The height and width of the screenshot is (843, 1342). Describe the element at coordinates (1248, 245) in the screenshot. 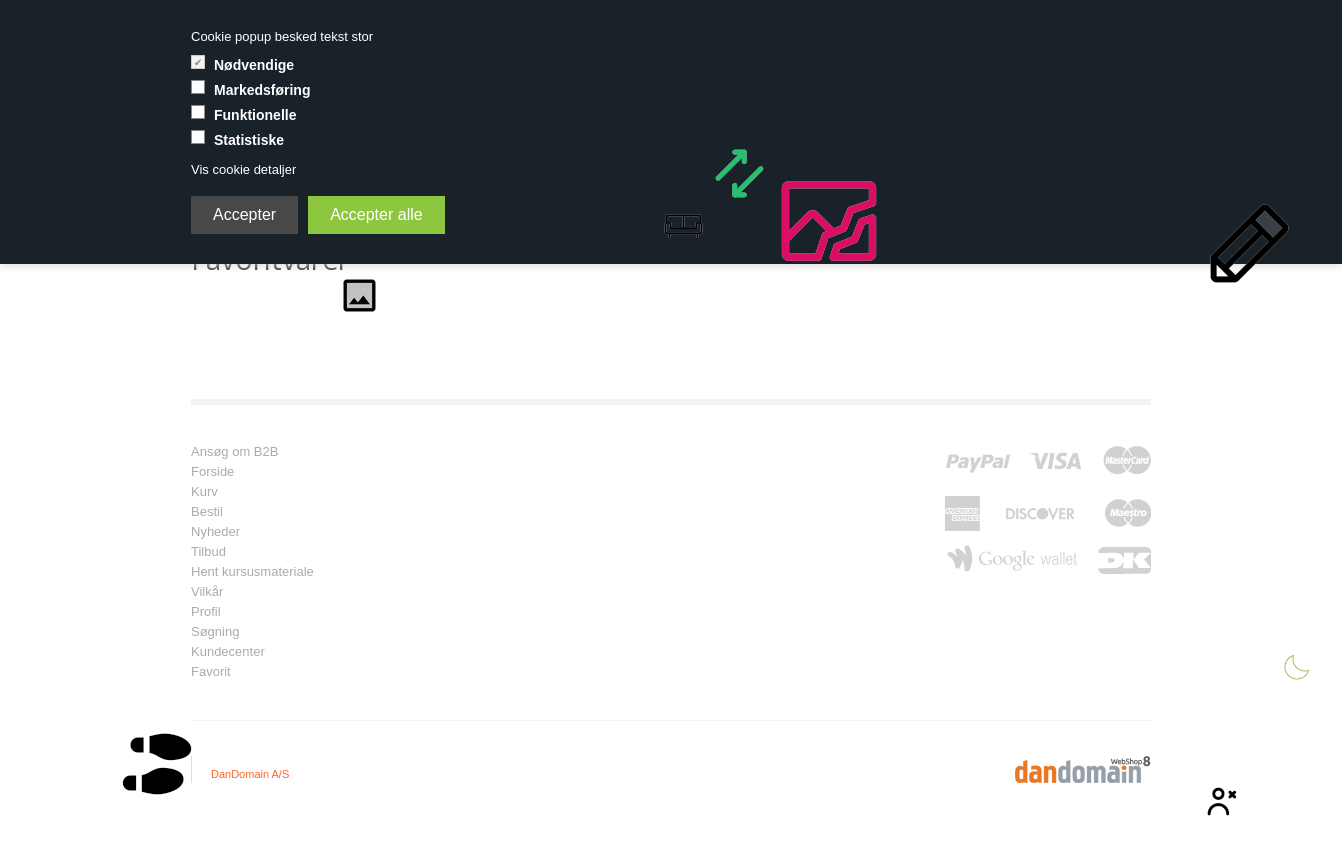

I see `edit content or text` at that location.